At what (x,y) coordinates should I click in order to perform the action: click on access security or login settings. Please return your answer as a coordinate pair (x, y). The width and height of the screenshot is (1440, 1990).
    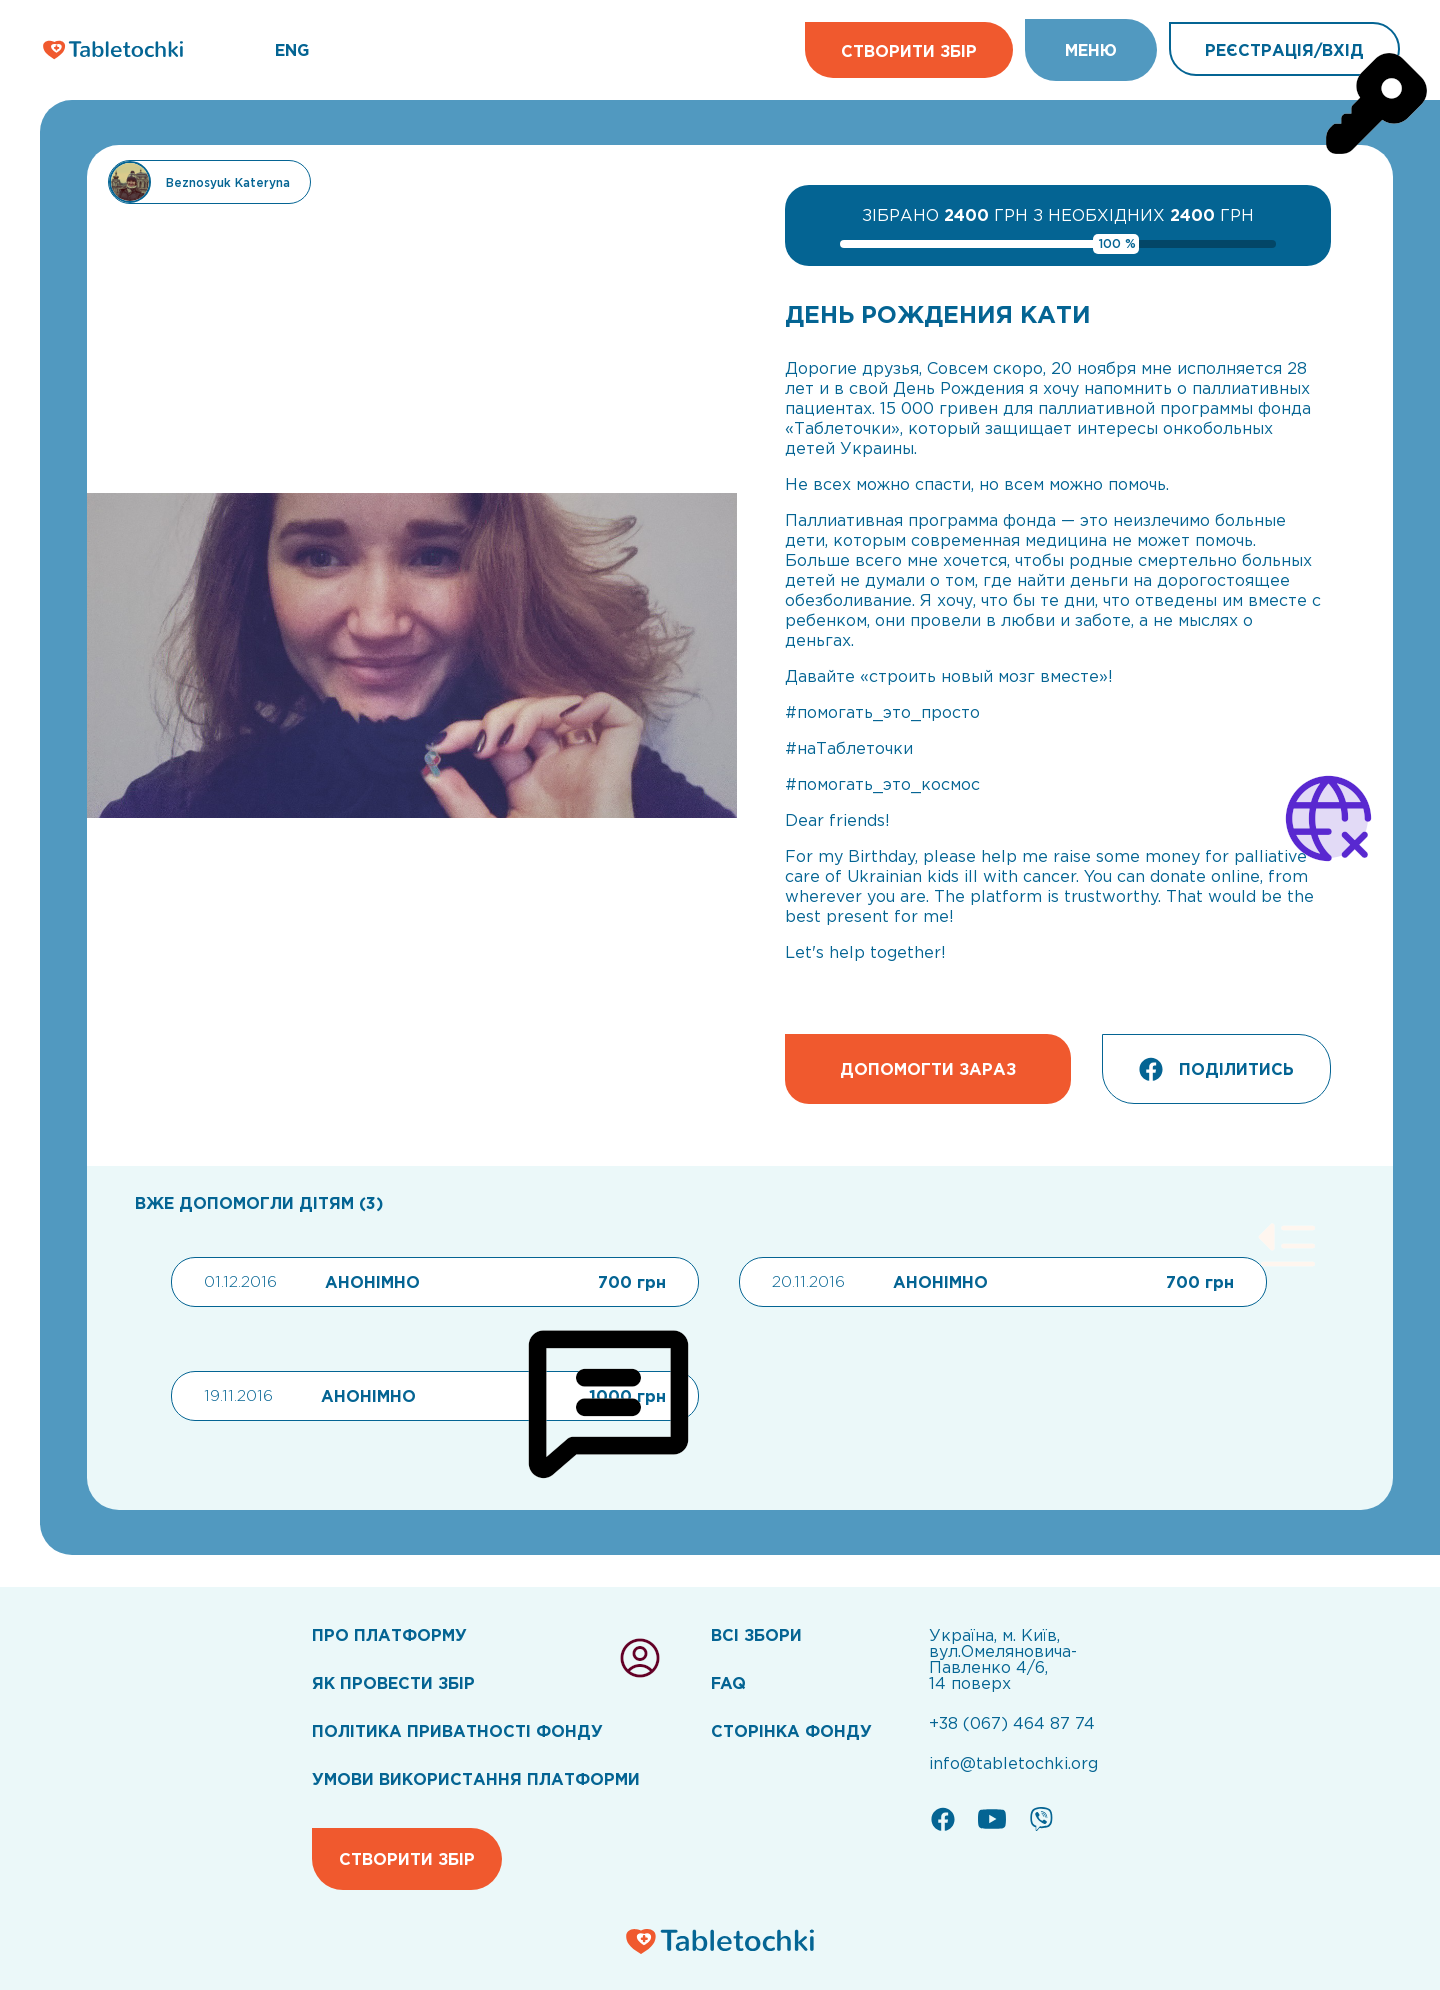
    Looking at the image, I should click on (1376, 103).